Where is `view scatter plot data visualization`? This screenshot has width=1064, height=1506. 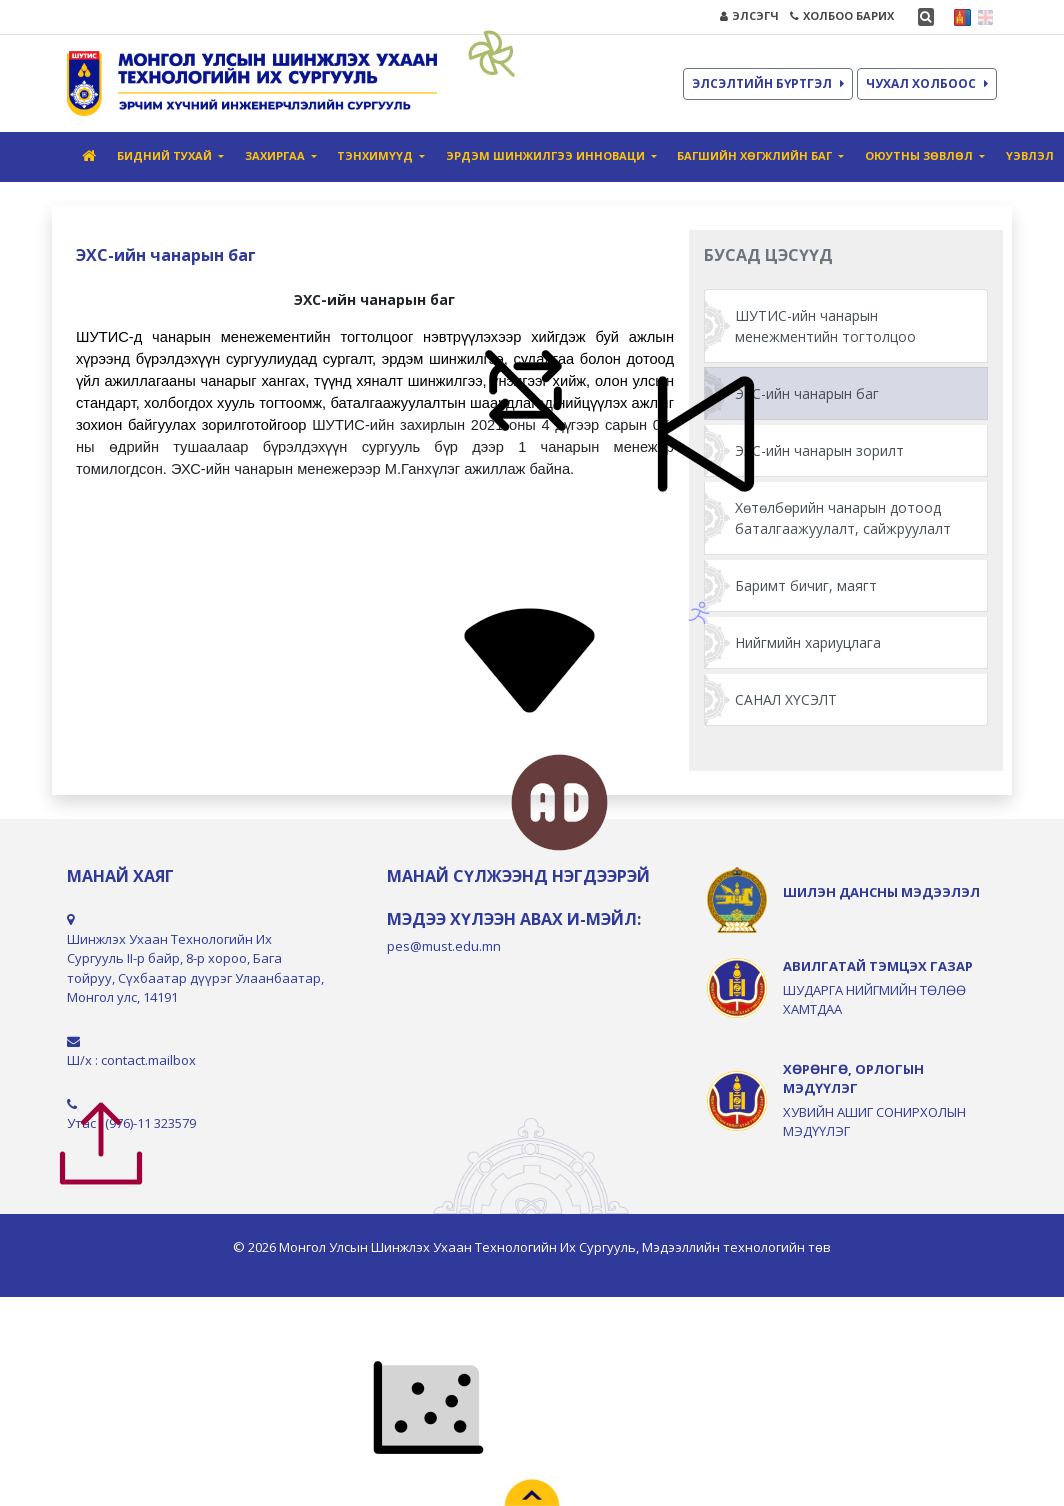
view scatter plot data visualization is located at coordinates (428, 1407).